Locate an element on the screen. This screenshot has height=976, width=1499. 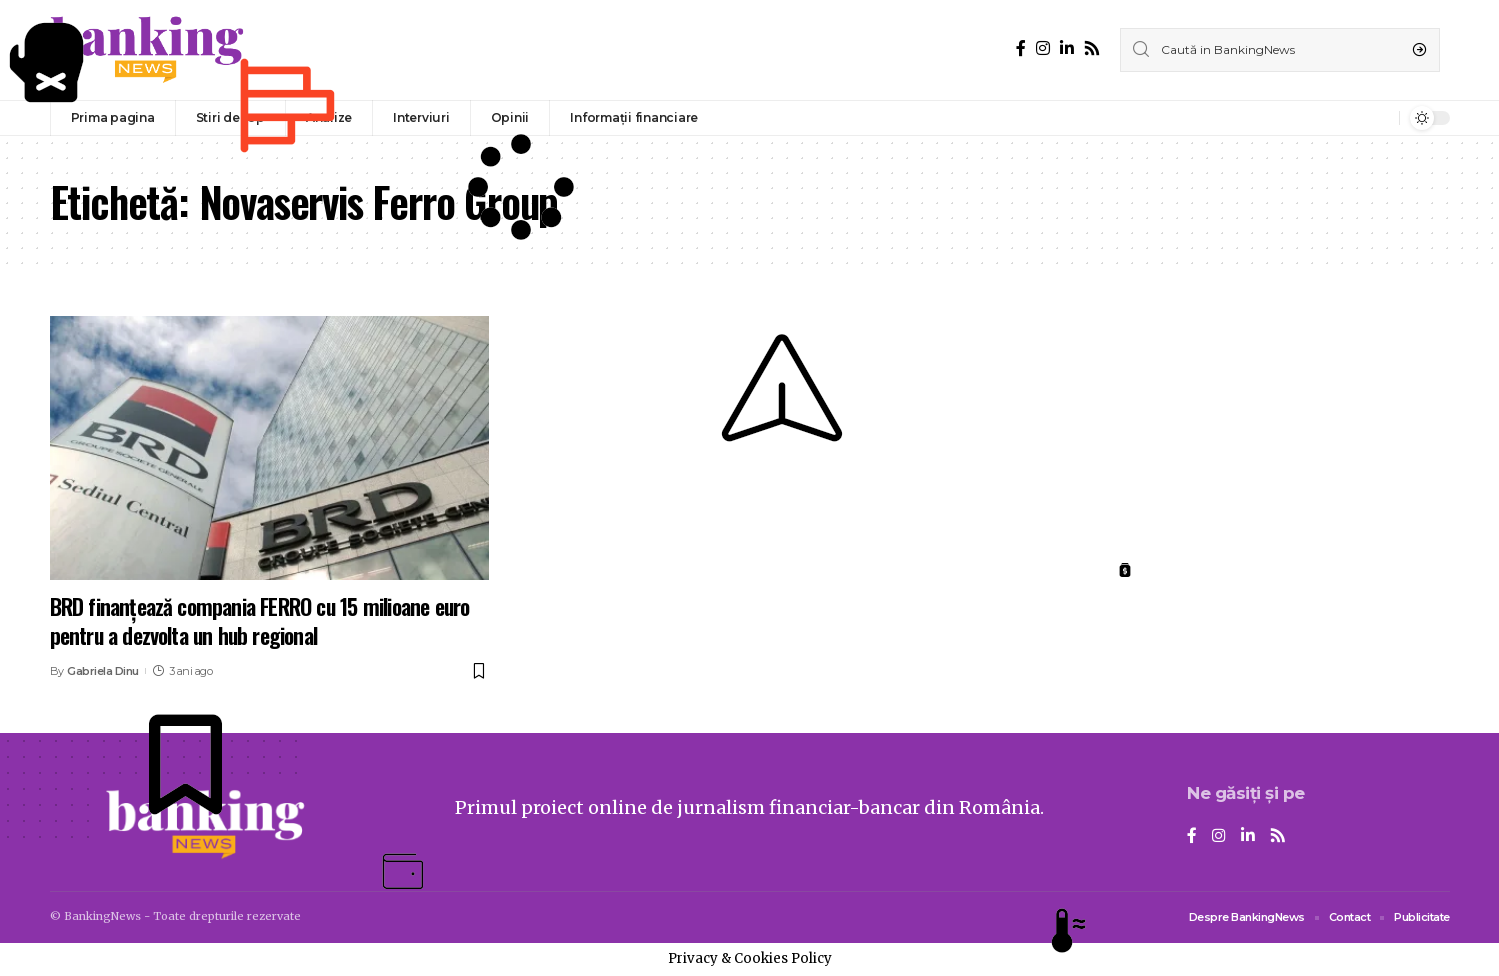
bookmark this item is located at coordinates (185, 762).